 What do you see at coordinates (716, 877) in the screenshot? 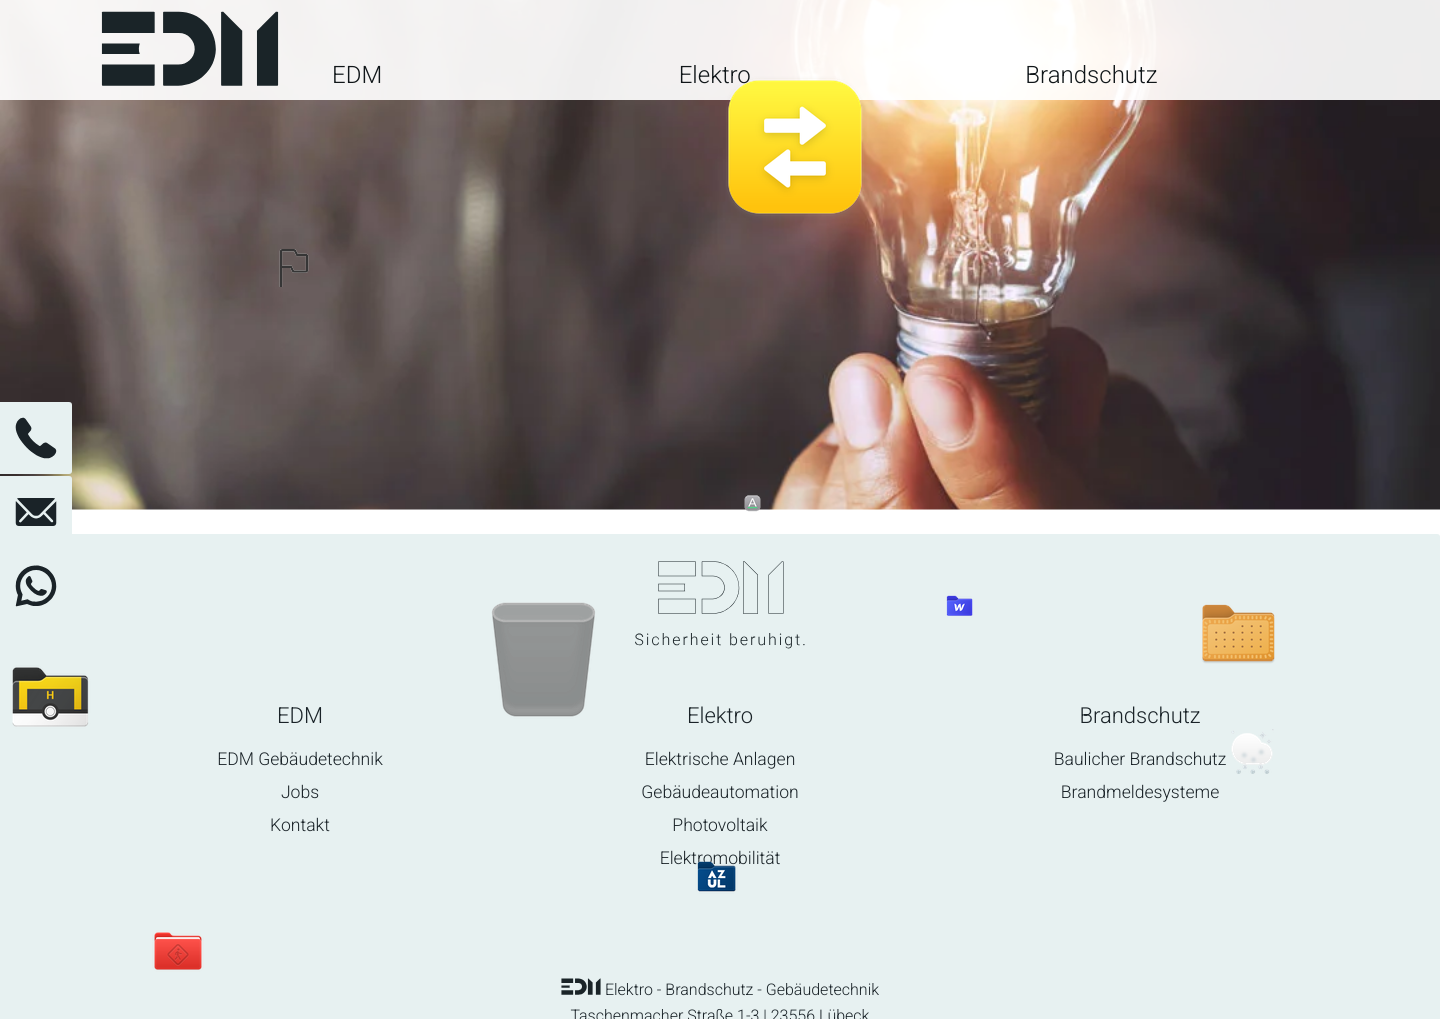
I see `open the azul folder` at bounding box center [716, 877].